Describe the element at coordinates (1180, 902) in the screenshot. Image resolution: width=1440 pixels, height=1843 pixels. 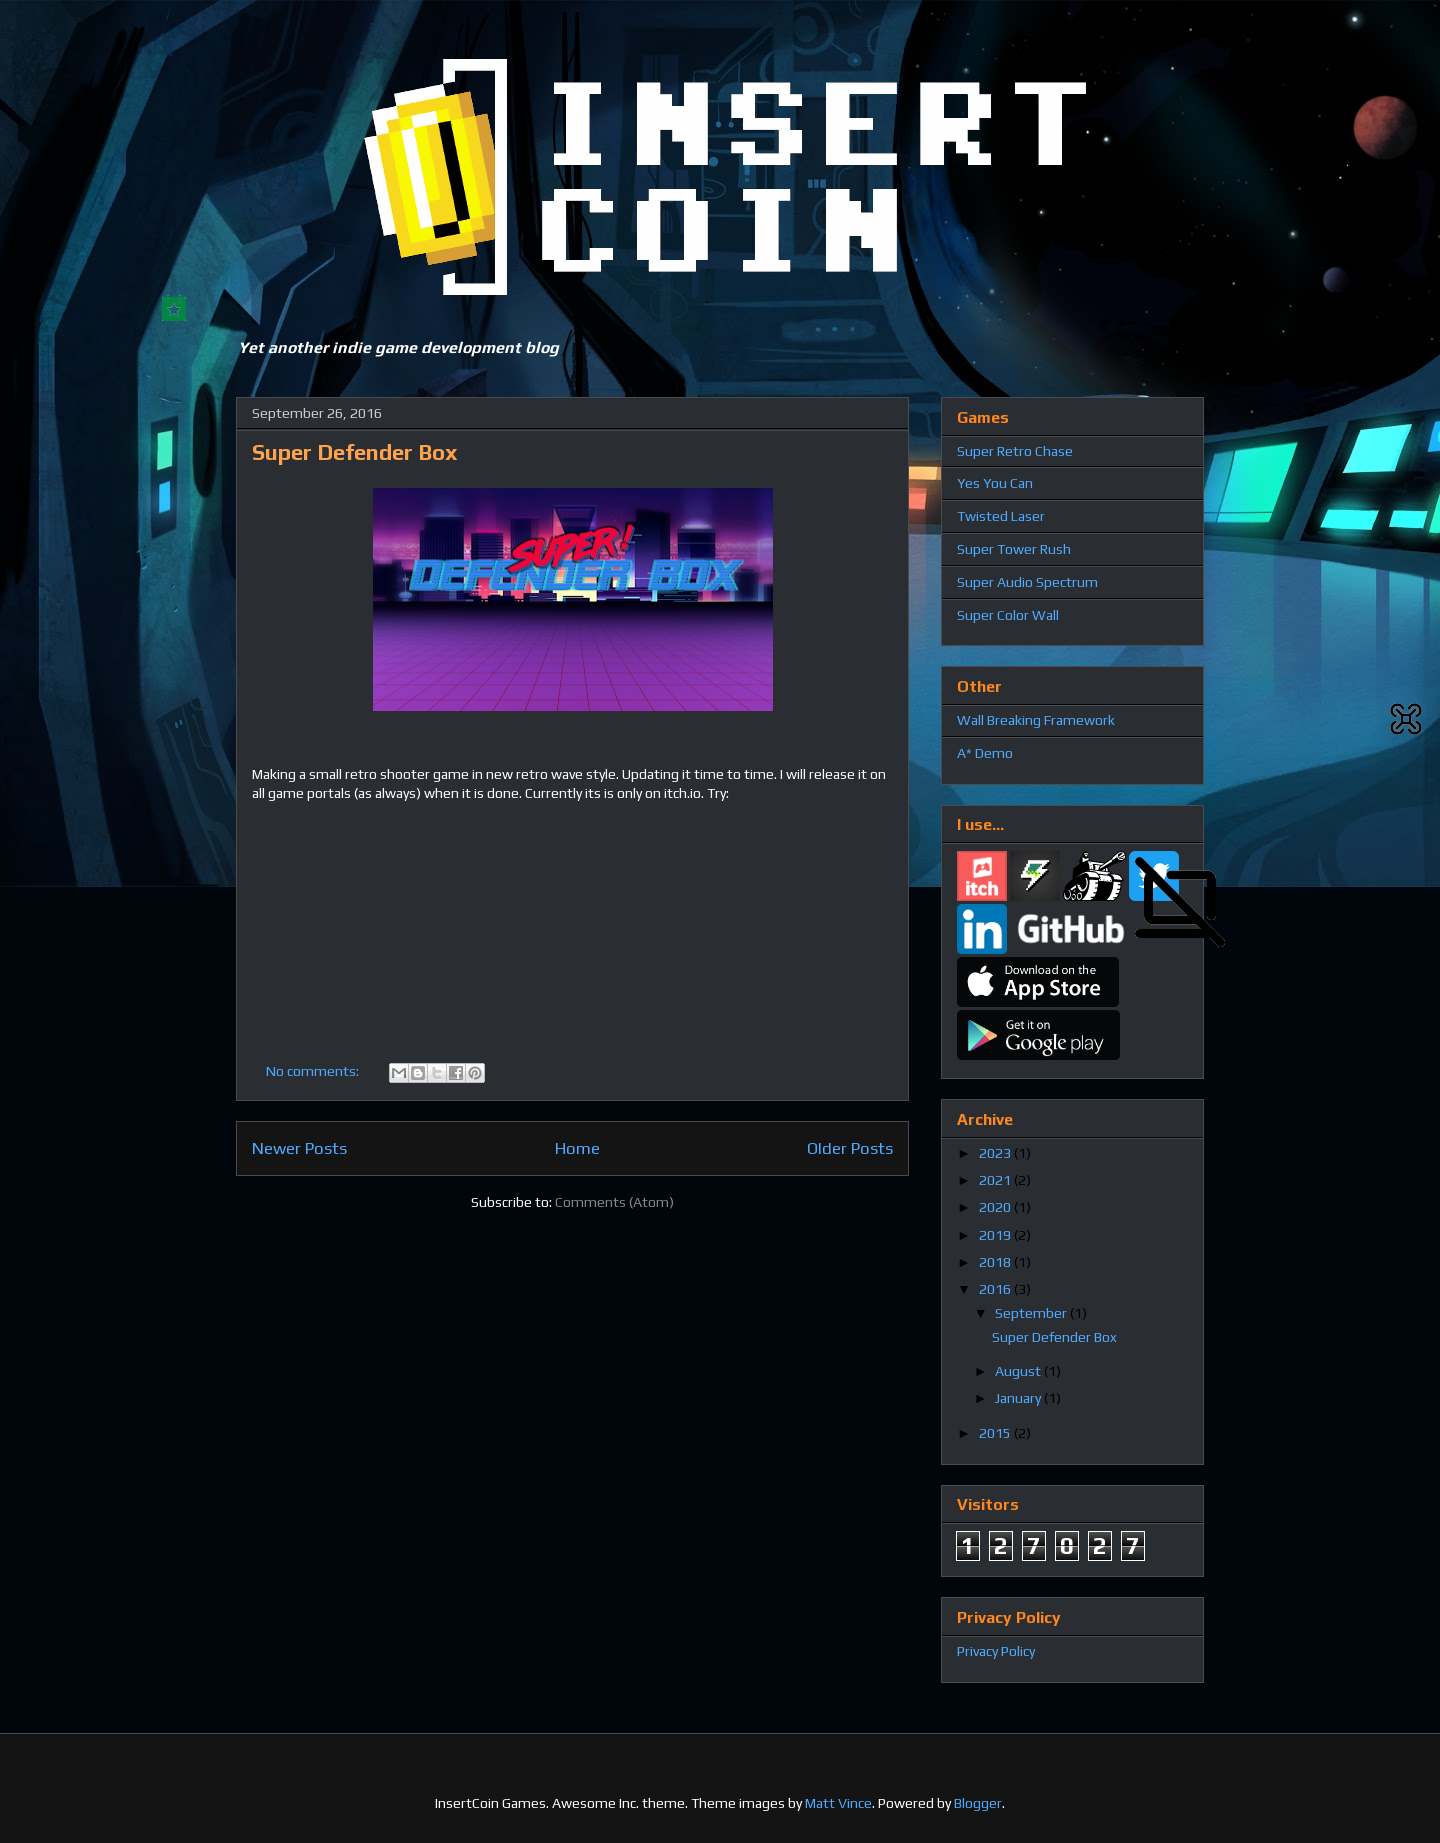
I see `laptop device is offline or disconnected` at that location.